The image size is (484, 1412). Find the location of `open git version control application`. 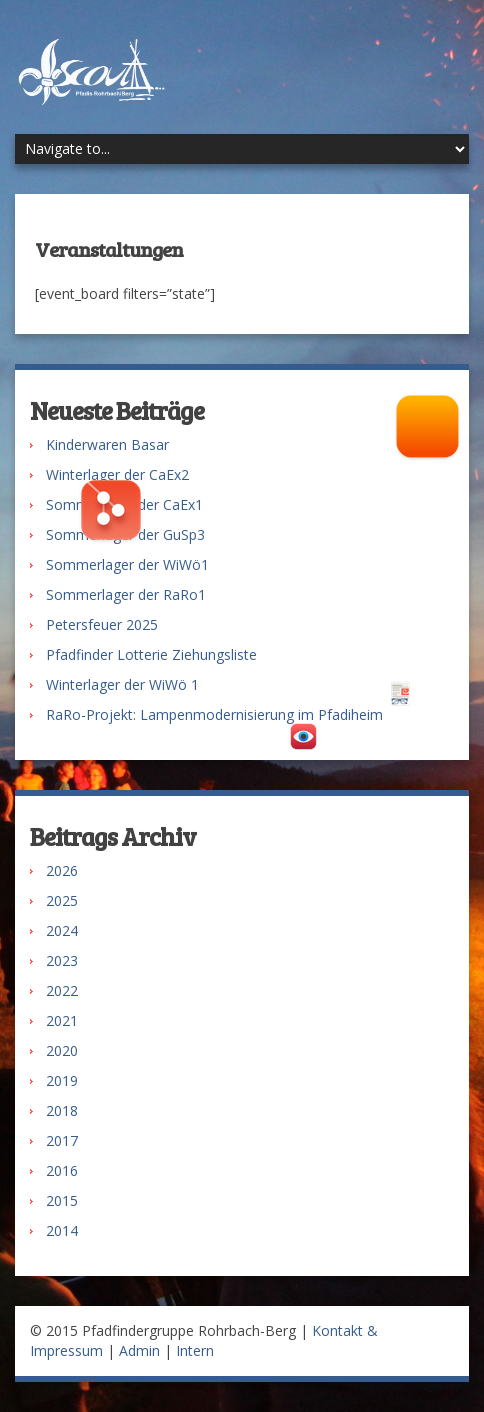

open git version control application is located at coordinates (111, 510).